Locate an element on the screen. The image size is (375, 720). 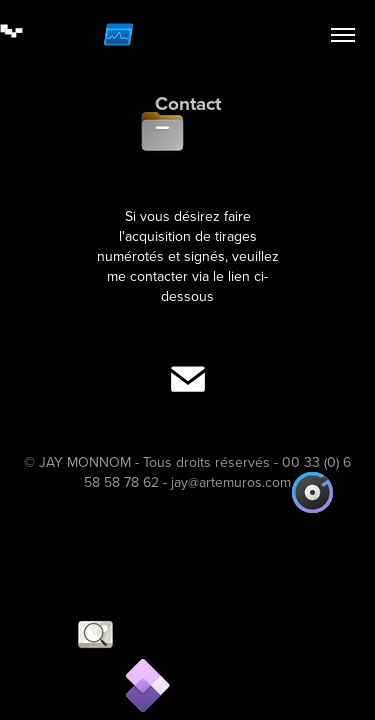
open eye of gnome image viewer is located at coordinates (95, 634).